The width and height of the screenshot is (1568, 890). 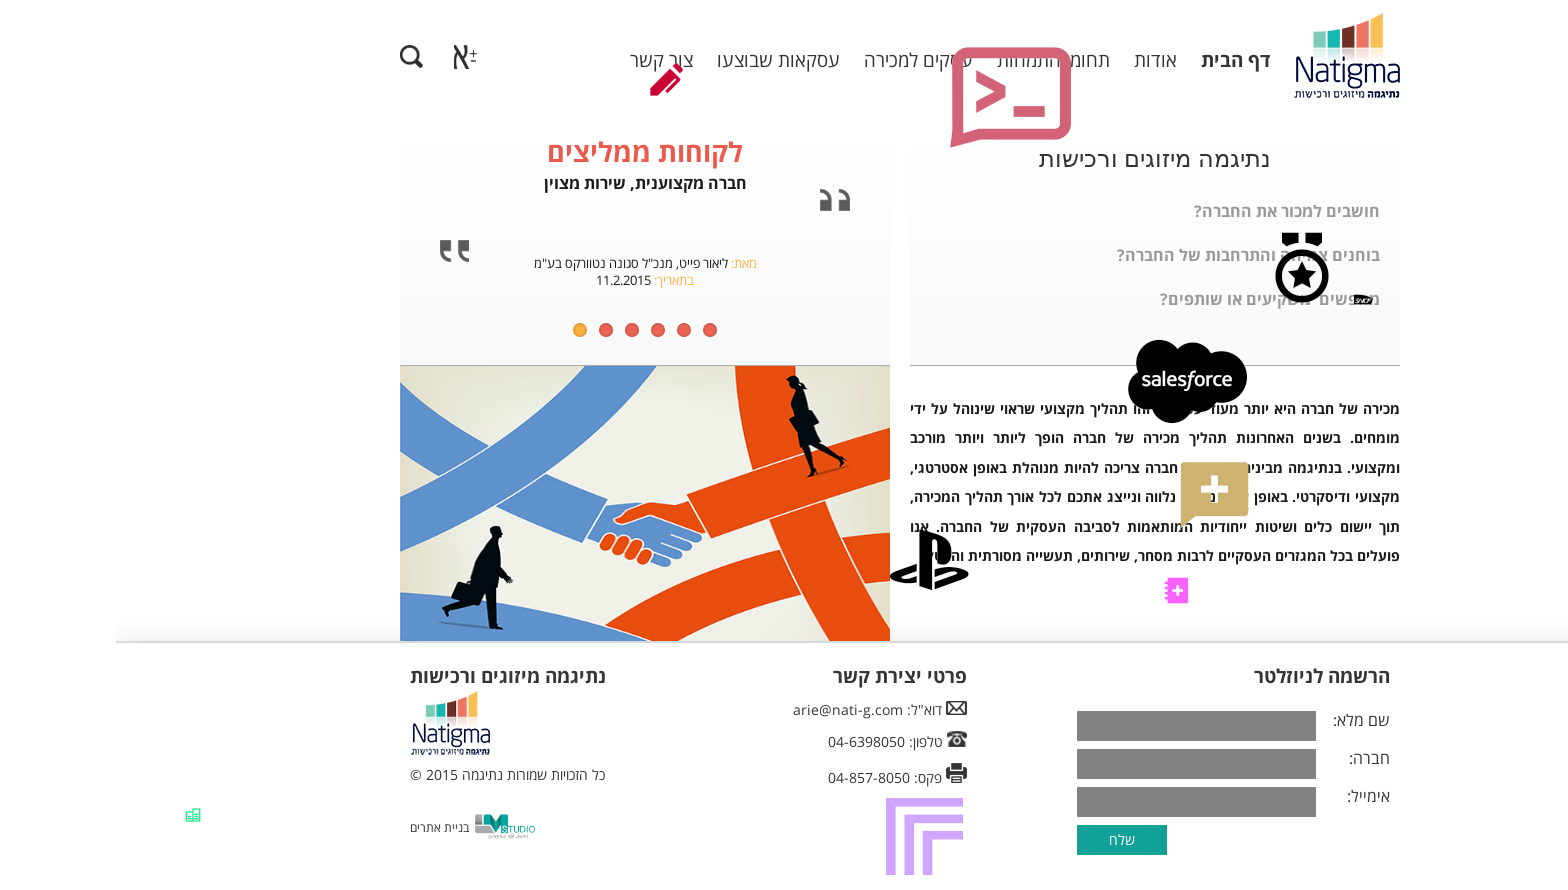 What do you see at coordinates (1302, 266) in the screenshot?
I see `view achievements or awards` at bounding box center [1302, 266].